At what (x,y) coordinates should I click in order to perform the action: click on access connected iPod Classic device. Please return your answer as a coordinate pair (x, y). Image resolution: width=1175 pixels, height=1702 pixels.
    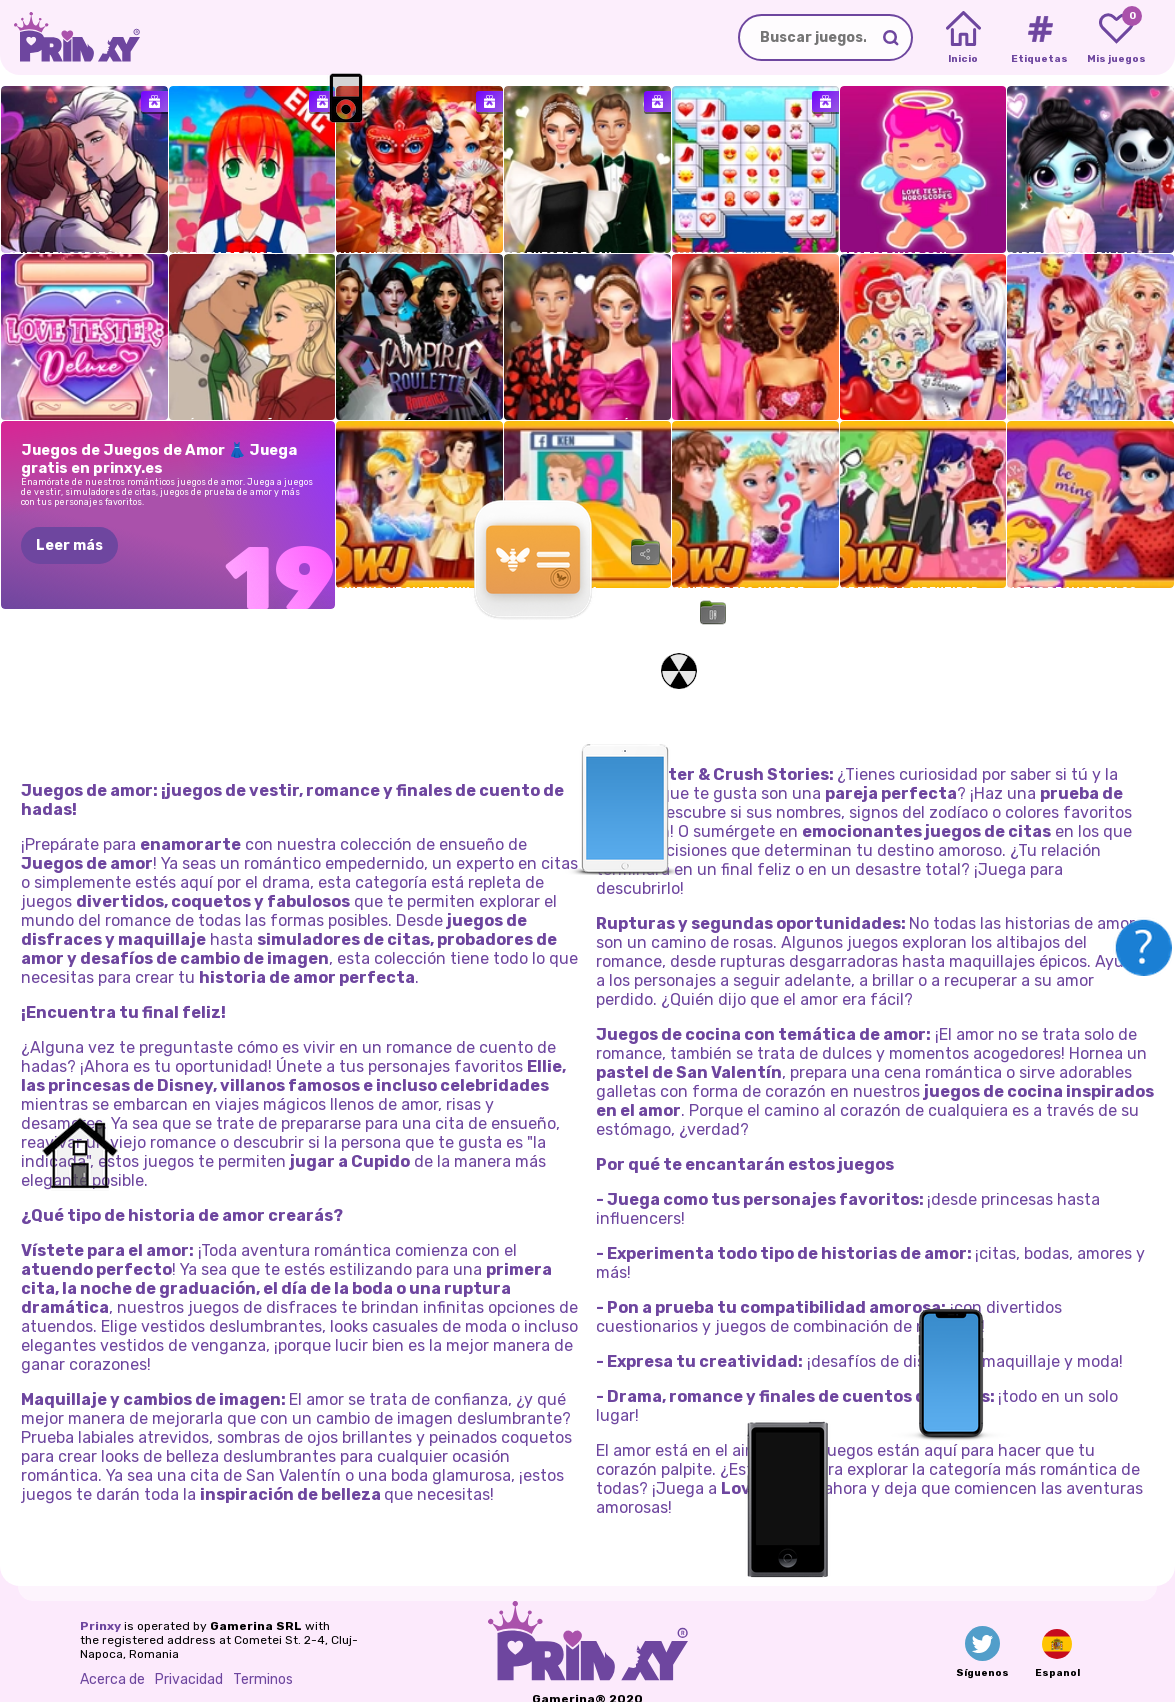
    Looking at the image, I should click on (346, 98).